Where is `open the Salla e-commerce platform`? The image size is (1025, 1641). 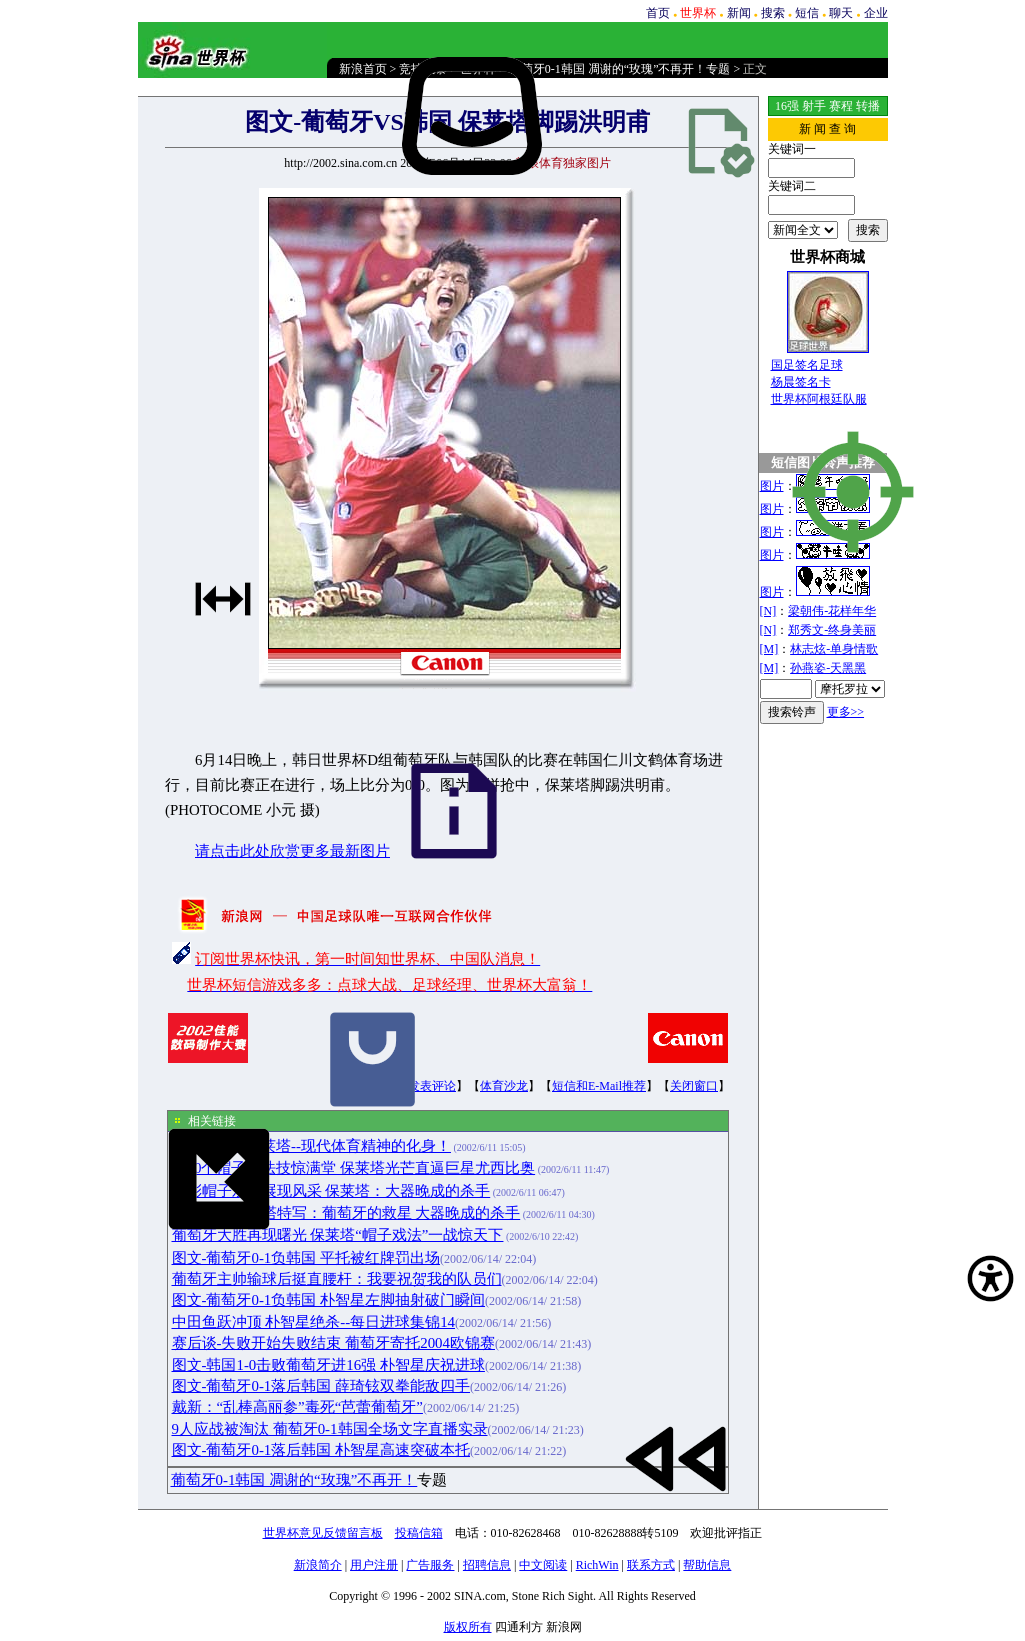
open the Salla e-commerce platform is located at coordinates (472, 116).